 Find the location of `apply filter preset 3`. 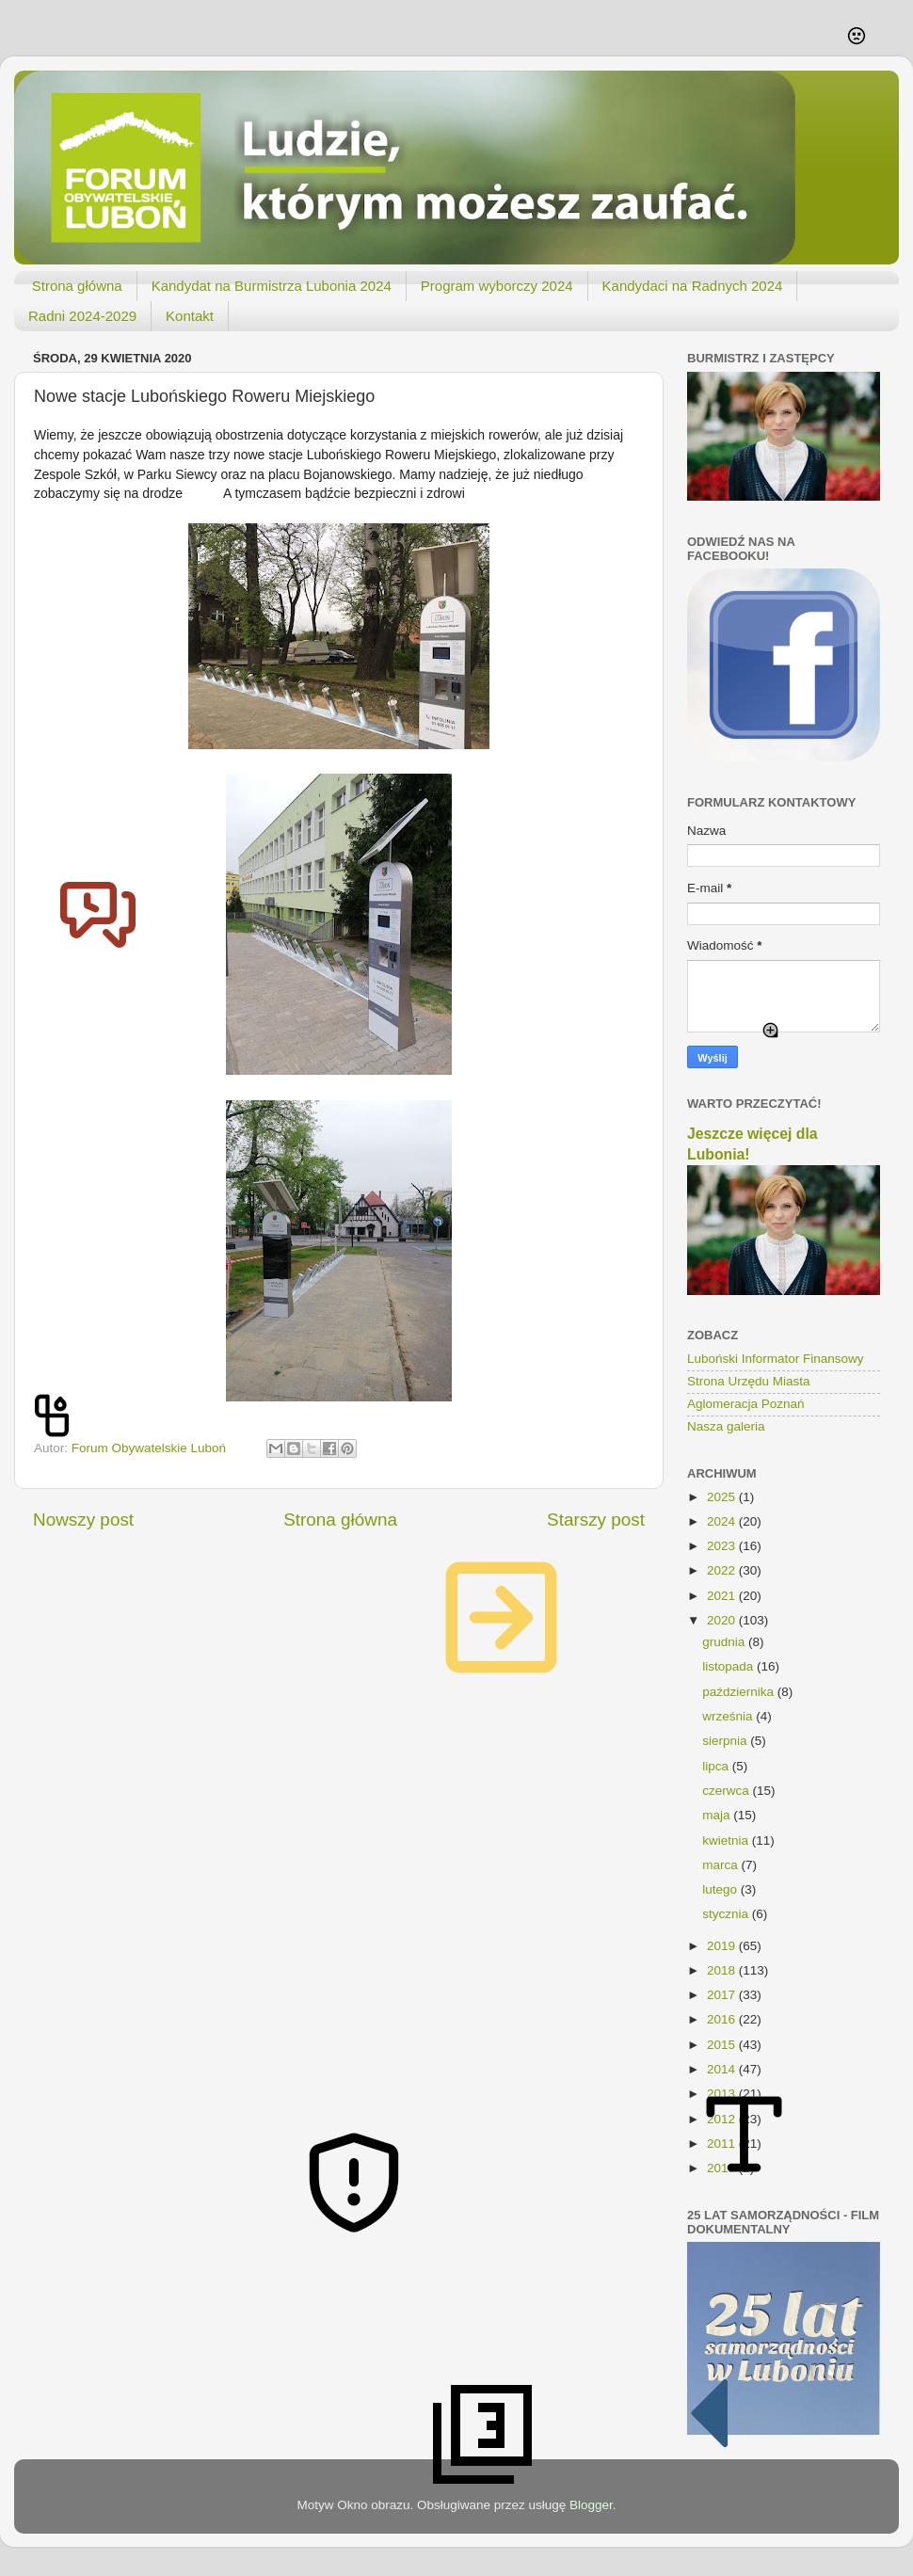

apply filter preset 3 is located at coordinates (482, 2434).